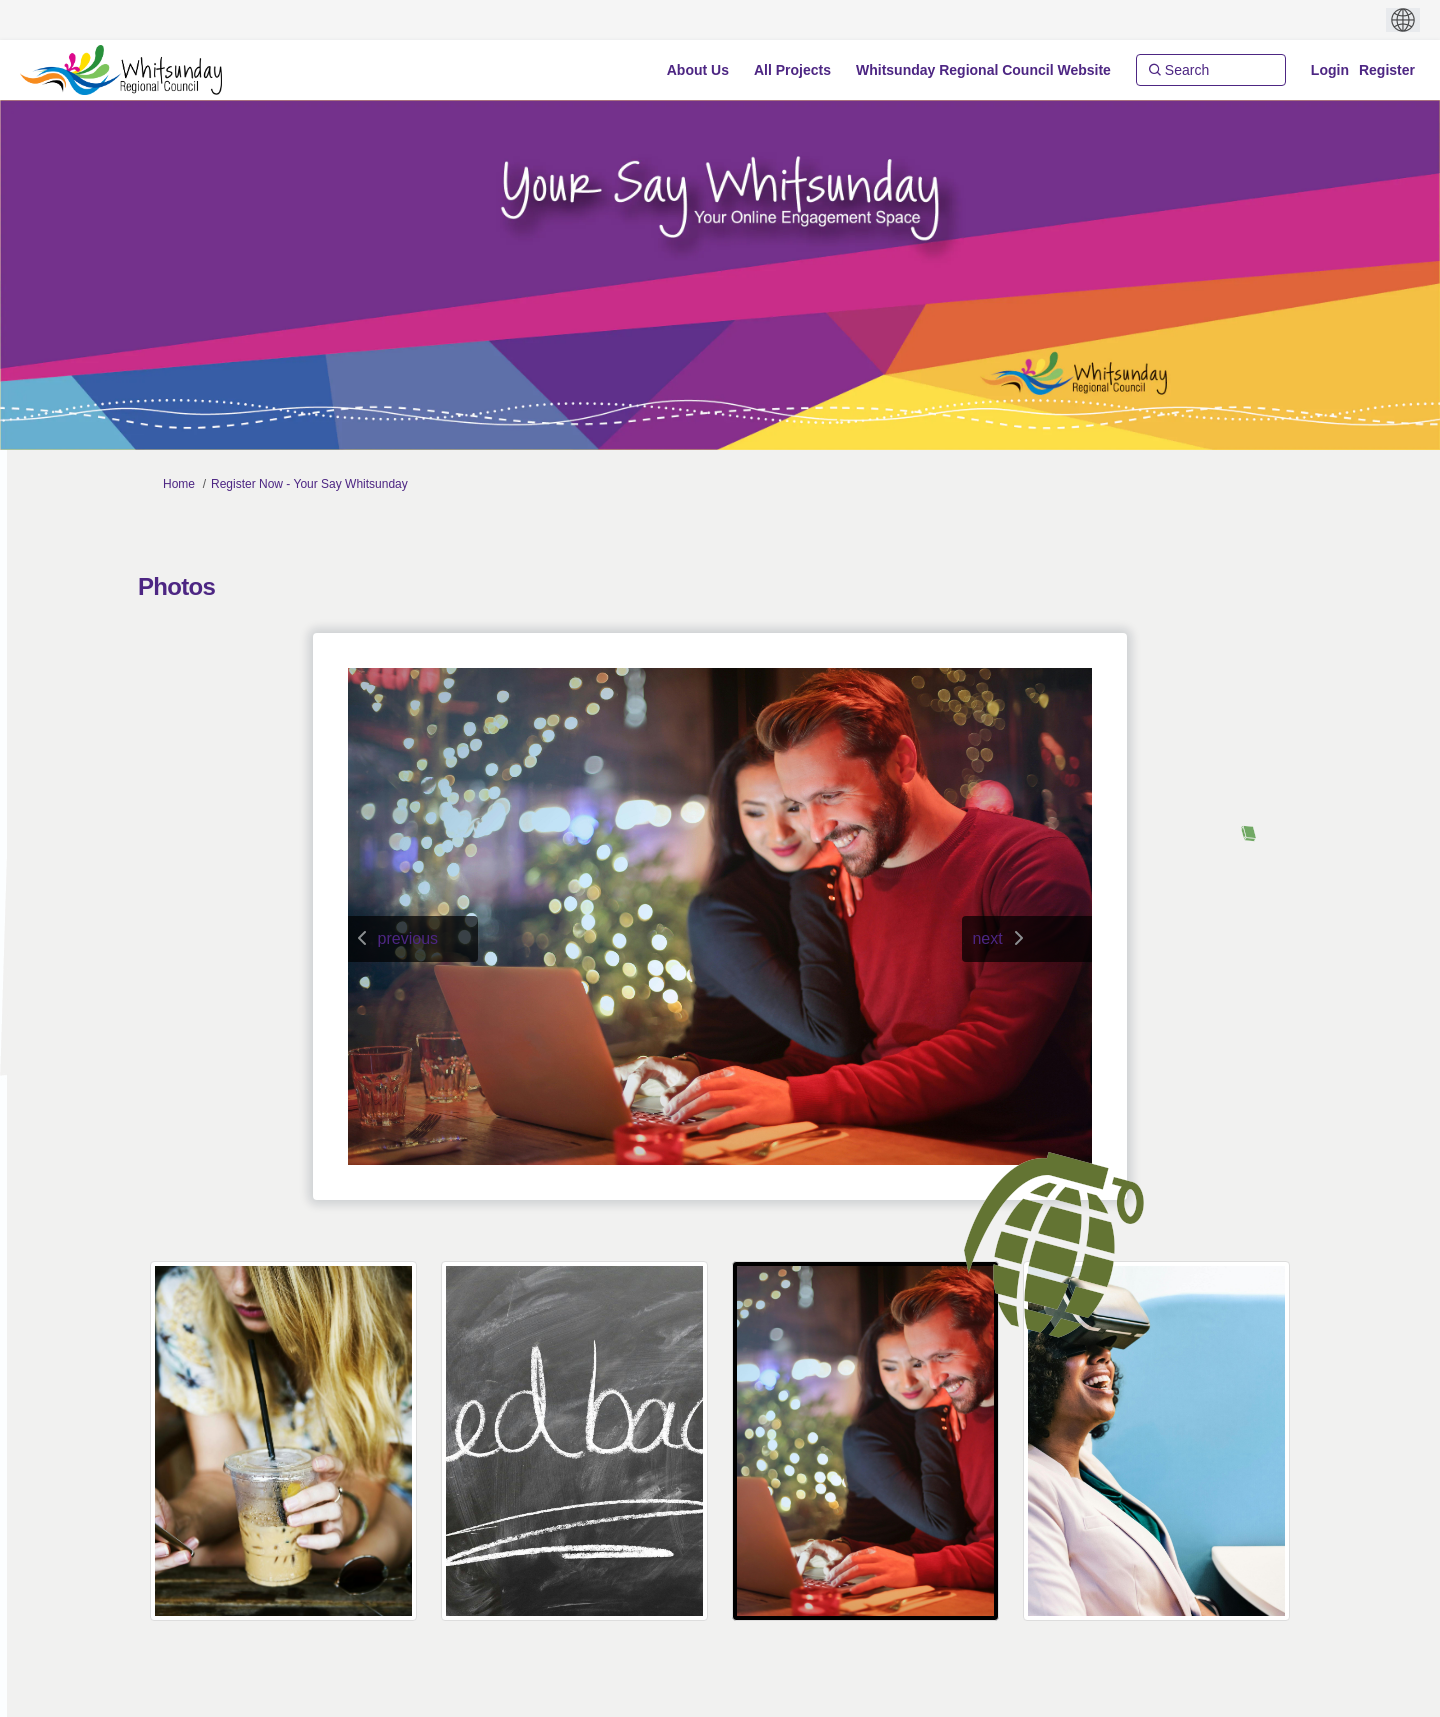 Image resolution: width=1440 pixels, height=1717 pixels. Describe the element at coordinates (1248, 833) in the screenshot. I see `open a guidebook or manual` at that location.